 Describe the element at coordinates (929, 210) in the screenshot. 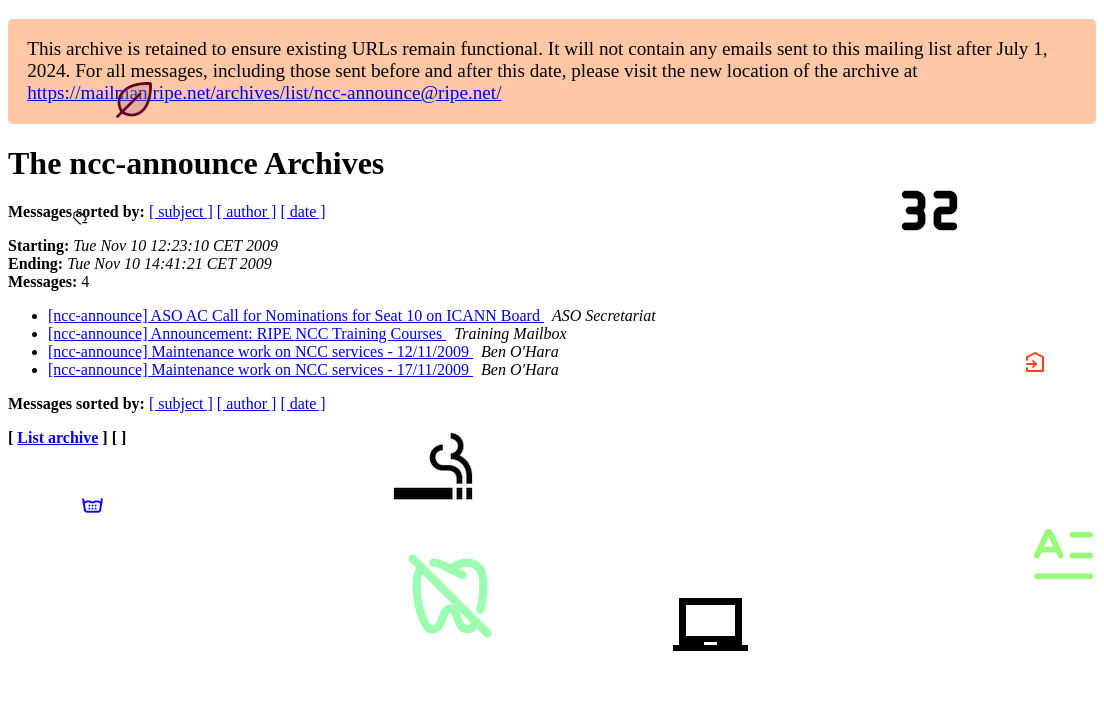

I see `indicates item number or position 32 in a list` at that location.